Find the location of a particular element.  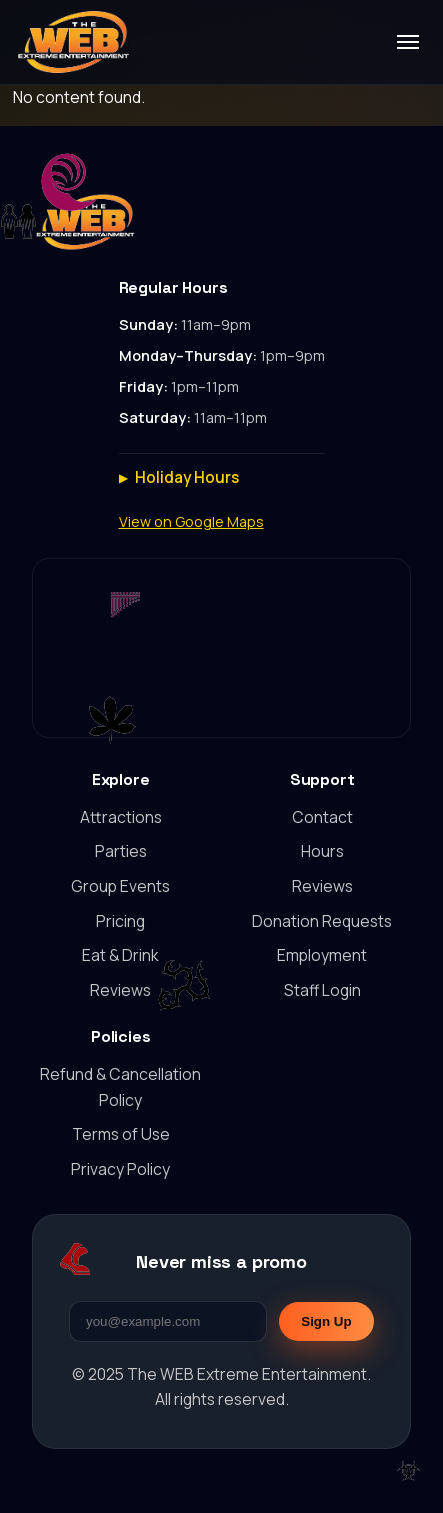

access music or audio settings is located at coordinates (125, 604).